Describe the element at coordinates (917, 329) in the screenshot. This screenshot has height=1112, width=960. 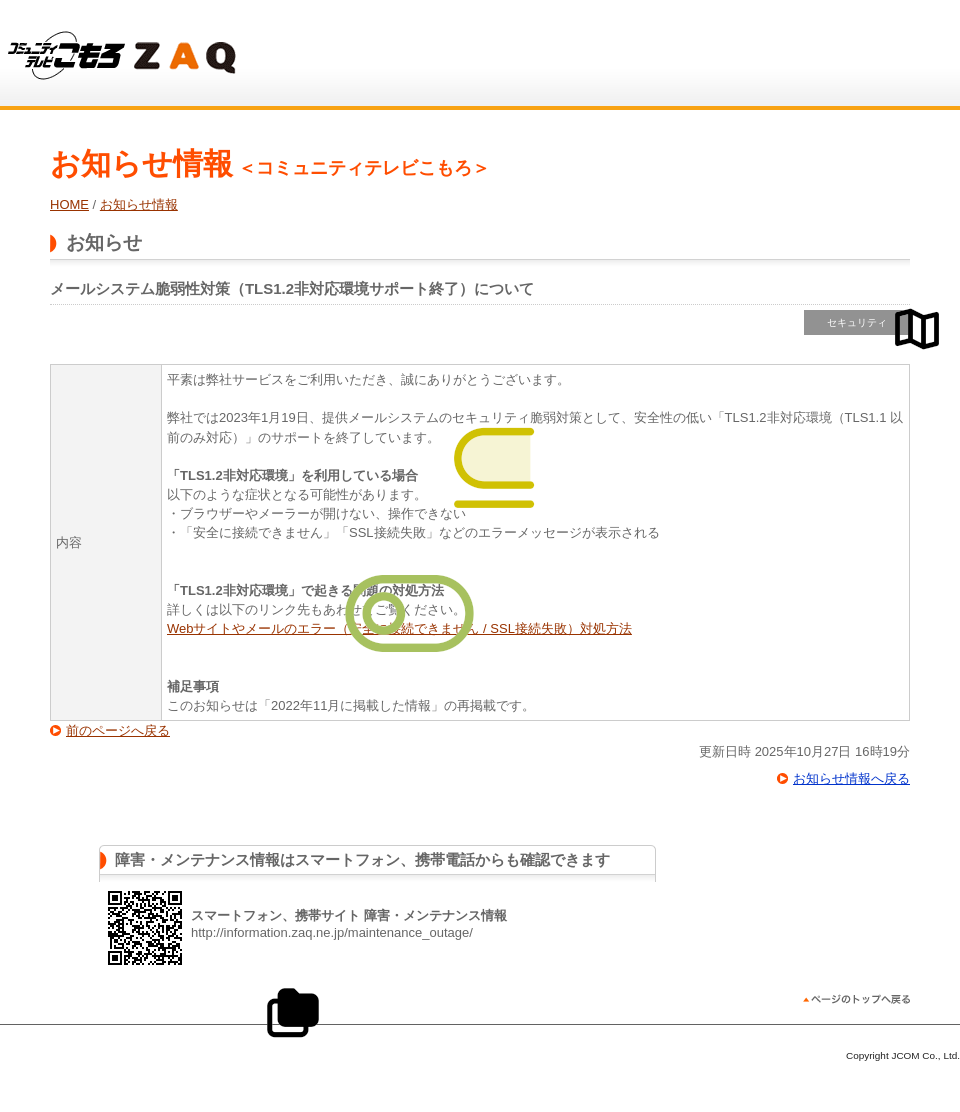
I see `view map or navigation` at that location.